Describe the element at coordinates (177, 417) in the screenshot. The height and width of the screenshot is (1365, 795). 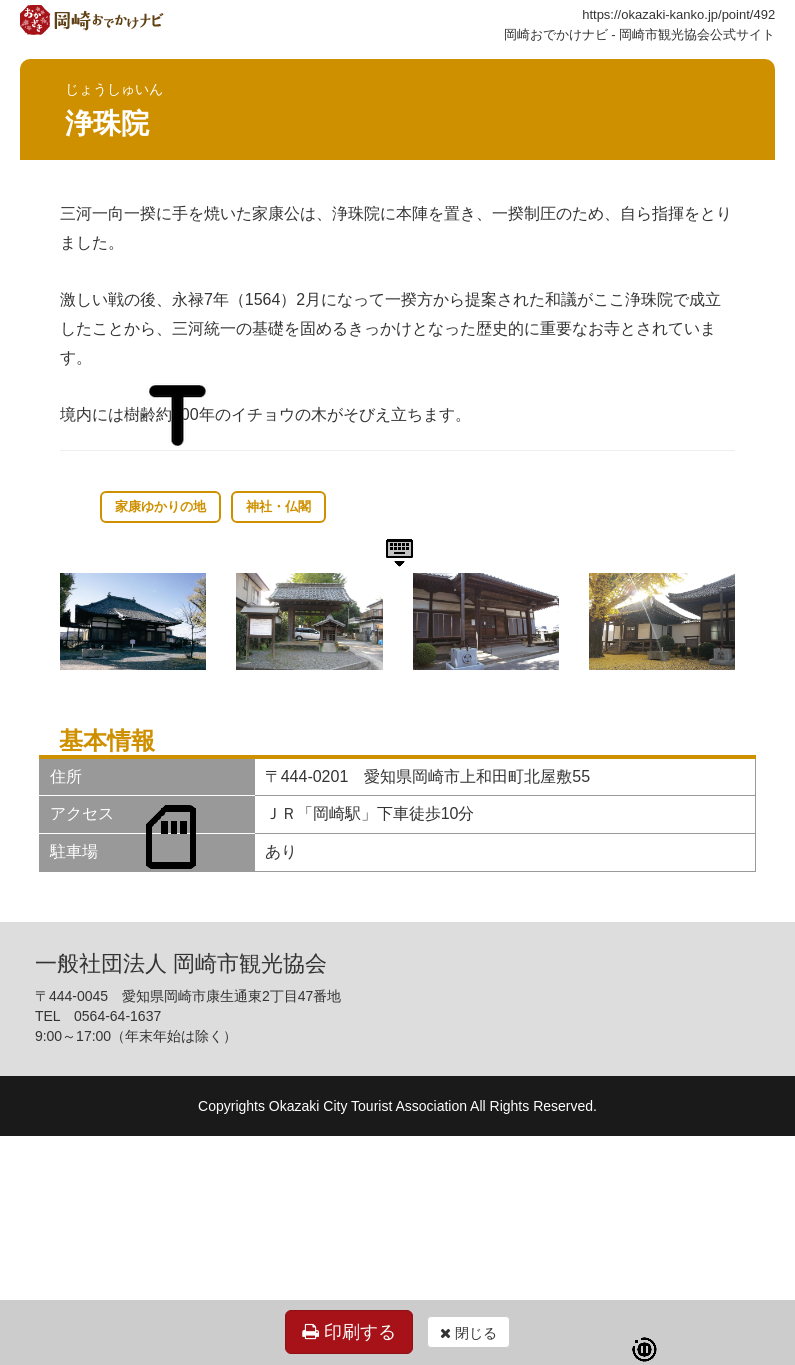
I see `add or edit a title` at that location.